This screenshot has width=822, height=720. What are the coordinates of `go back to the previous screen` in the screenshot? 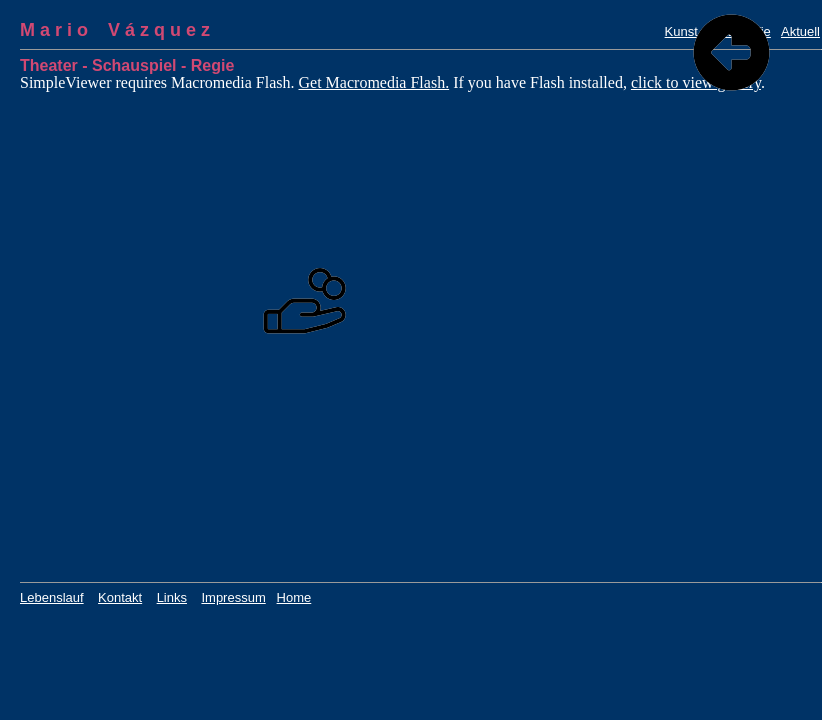 It's located at (731, 52).